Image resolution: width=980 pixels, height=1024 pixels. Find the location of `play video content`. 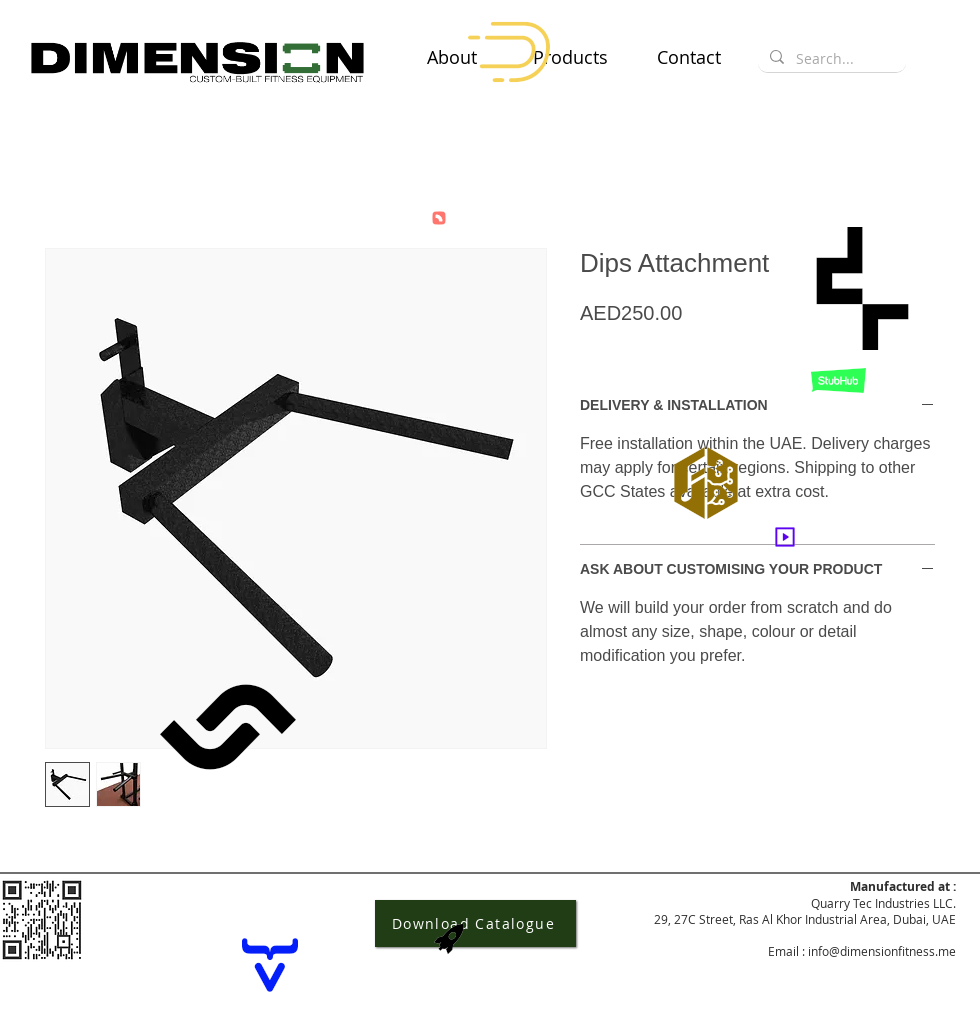

play video content is located at coordinates (785, 537).